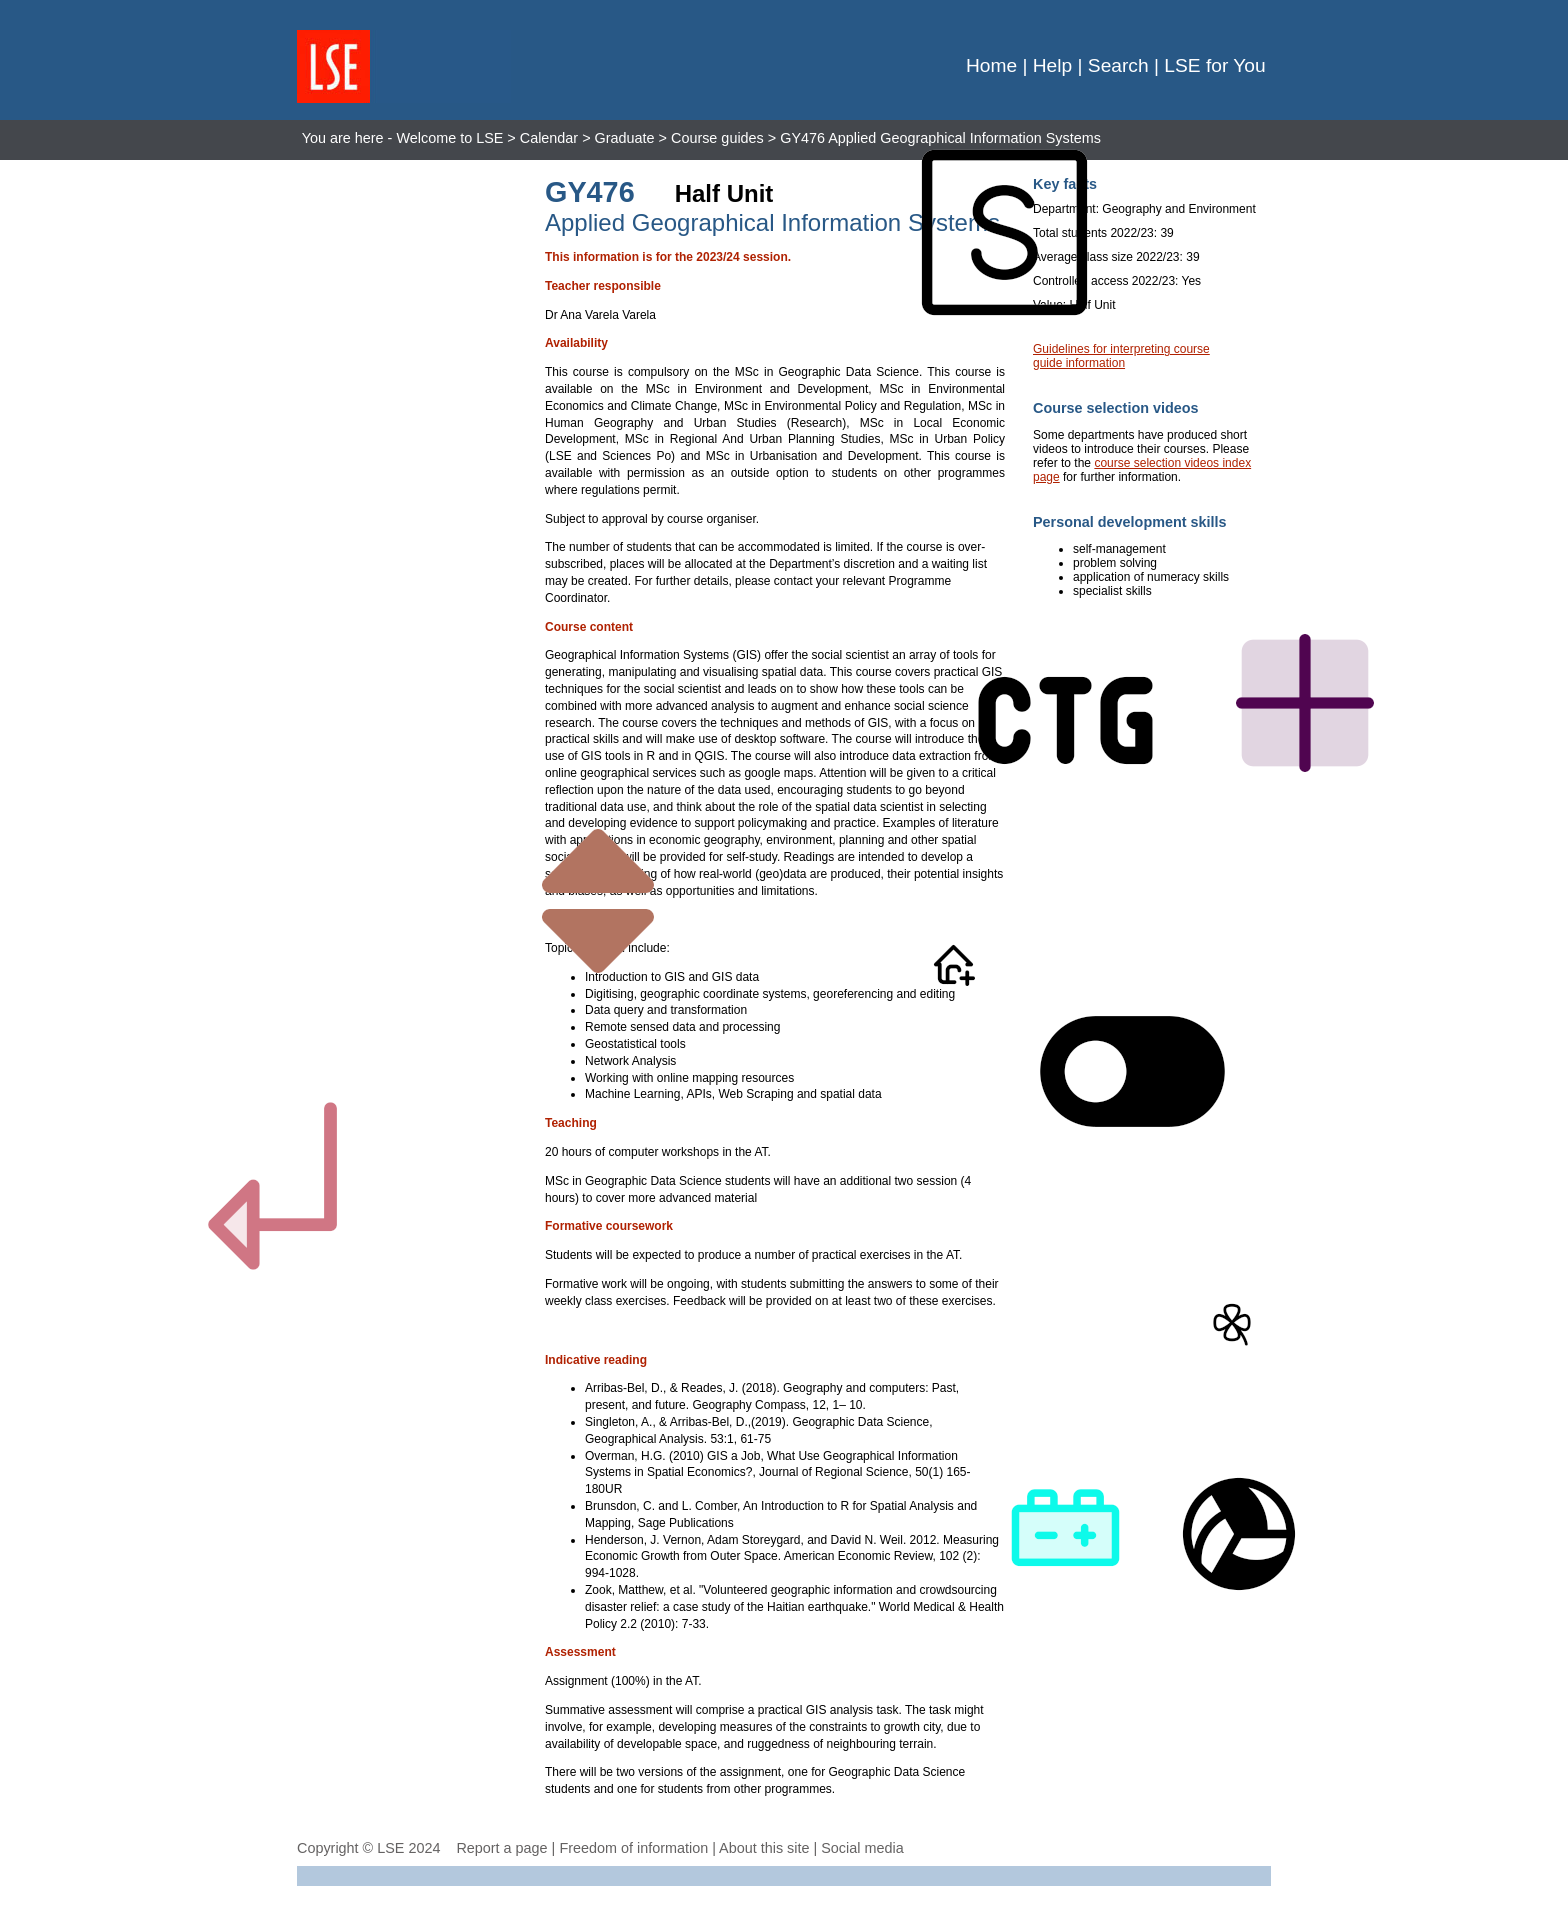 This screenshot has height=1906, width=1568. I want to click on indicates a lucky or bonus reward, so click(1232, 1324).